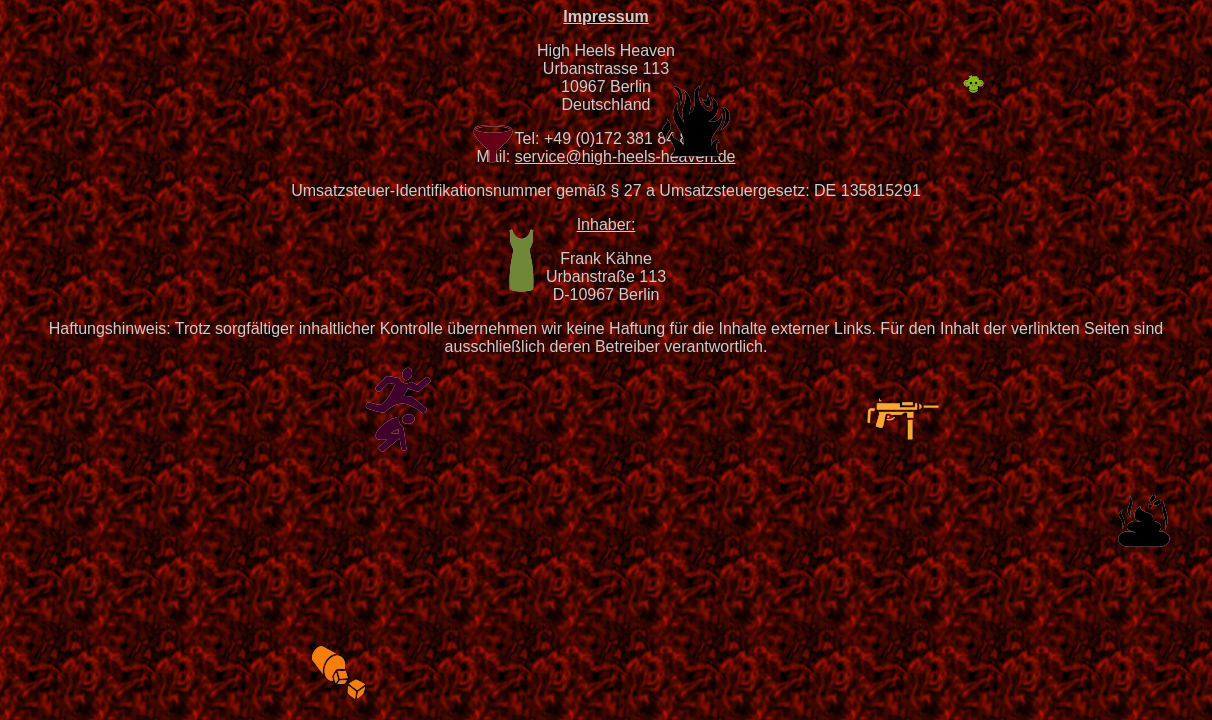 The image size is (1212, 720). Describe the element at coordinates (903, 419) in the screenshot. I see `select the grease gun weapon` at that location.